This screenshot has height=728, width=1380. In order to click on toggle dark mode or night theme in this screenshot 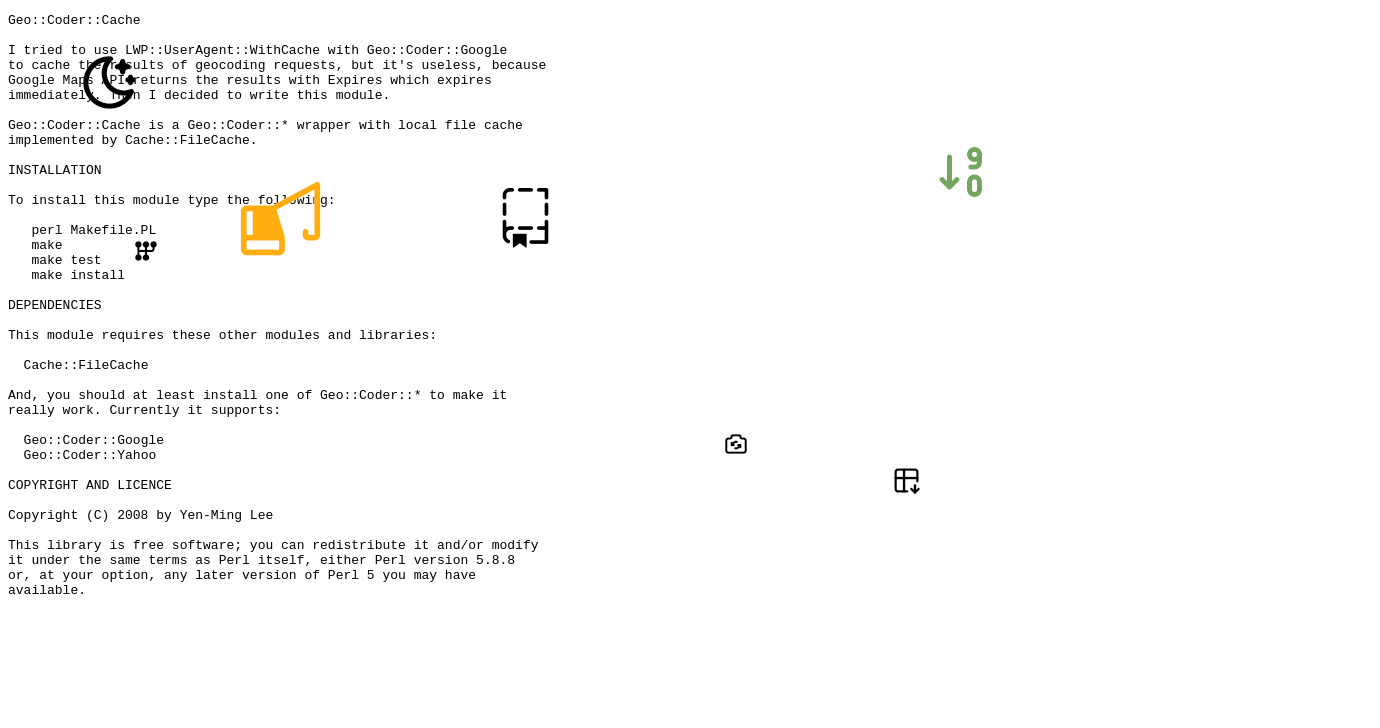, I will do `click(109, 82)`.